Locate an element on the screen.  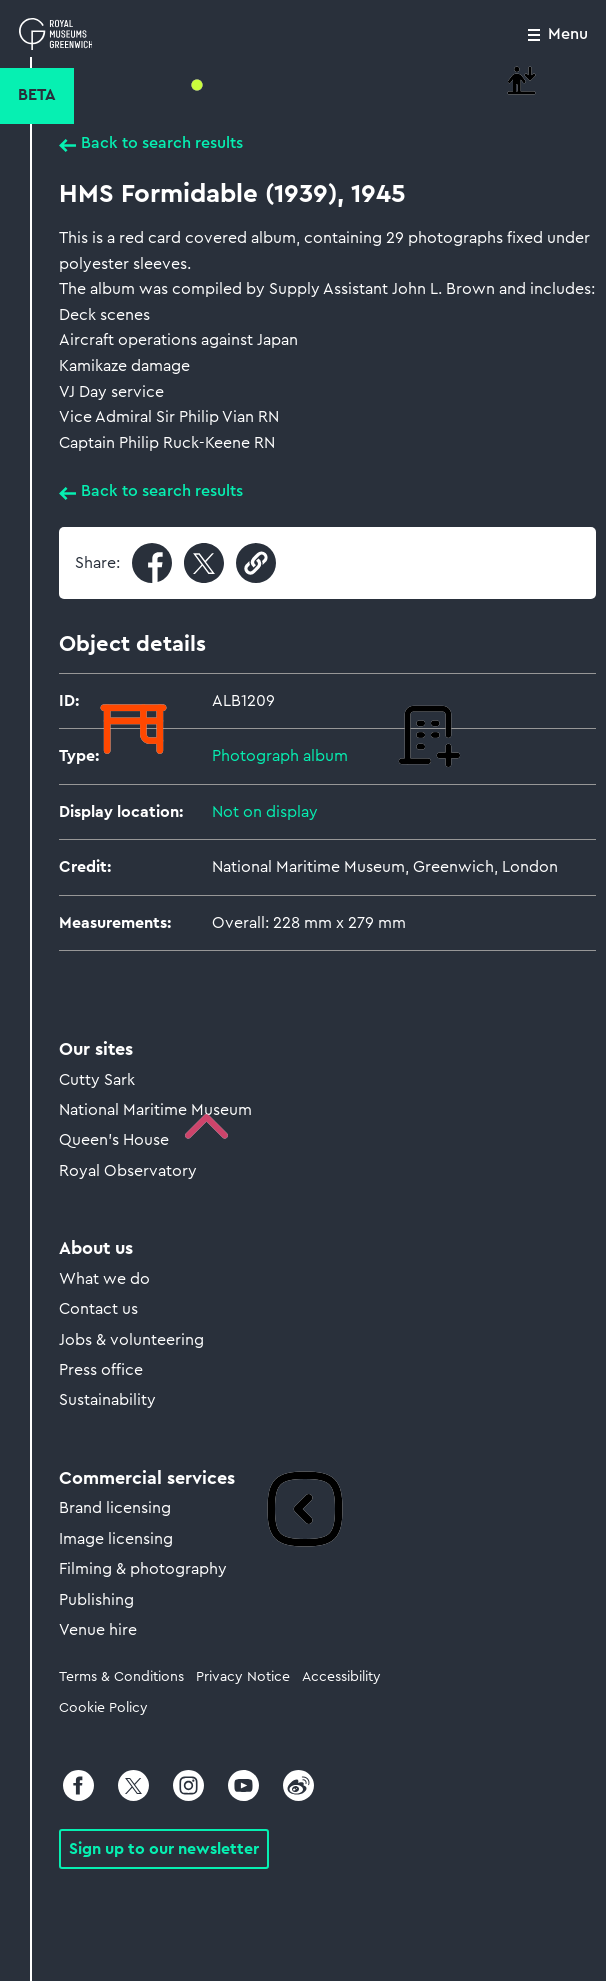
access workspace or desk booking is located at coordinates (133, 727).